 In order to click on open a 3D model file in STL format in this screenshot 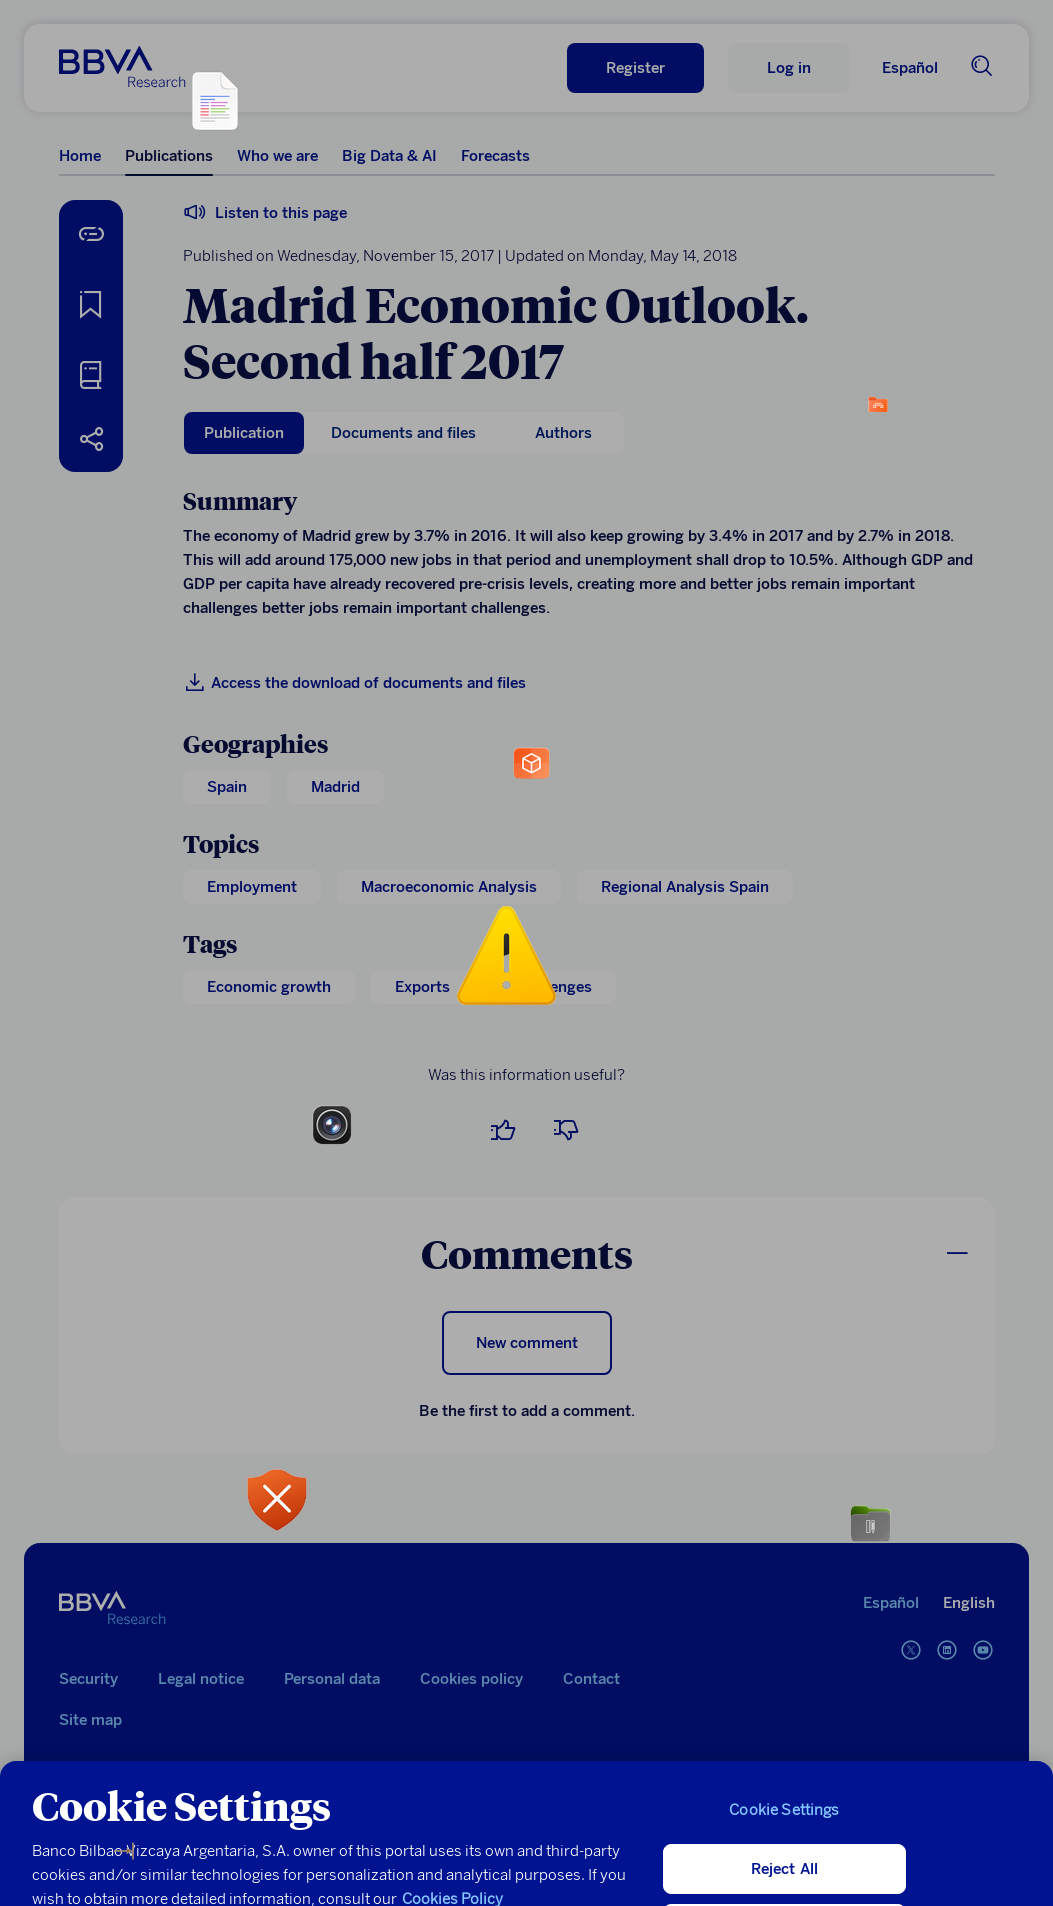, I will do `click(531, 762)`.